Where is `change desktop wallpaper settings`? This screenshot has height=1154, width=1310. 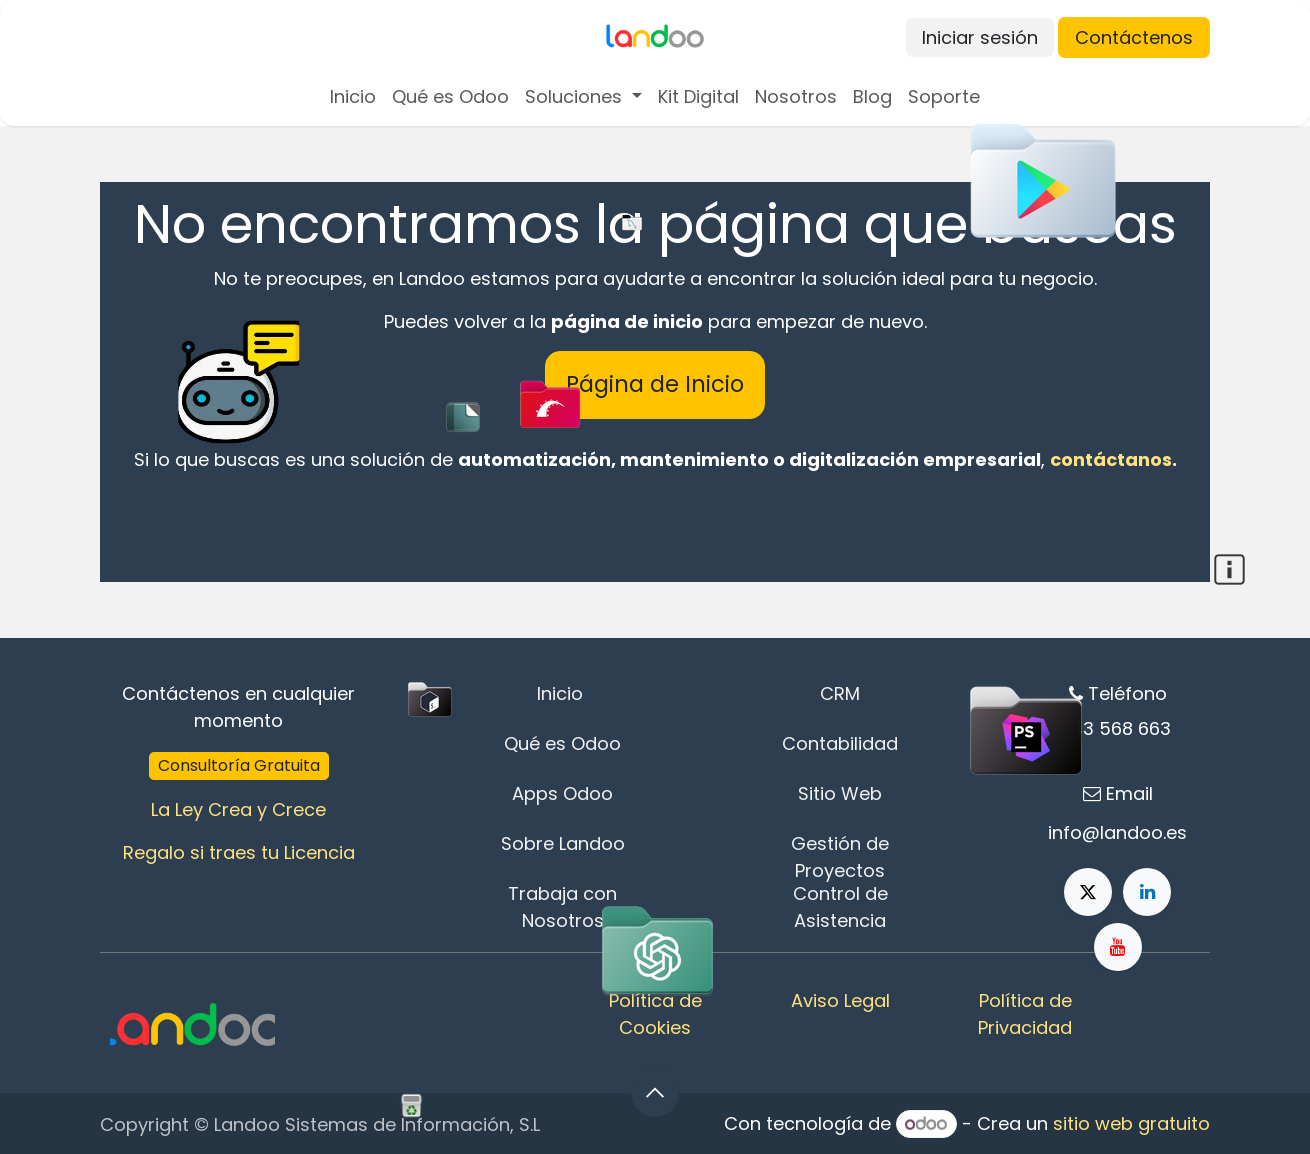
change desktop wallpaper settings is located at coordinates (463, 416).